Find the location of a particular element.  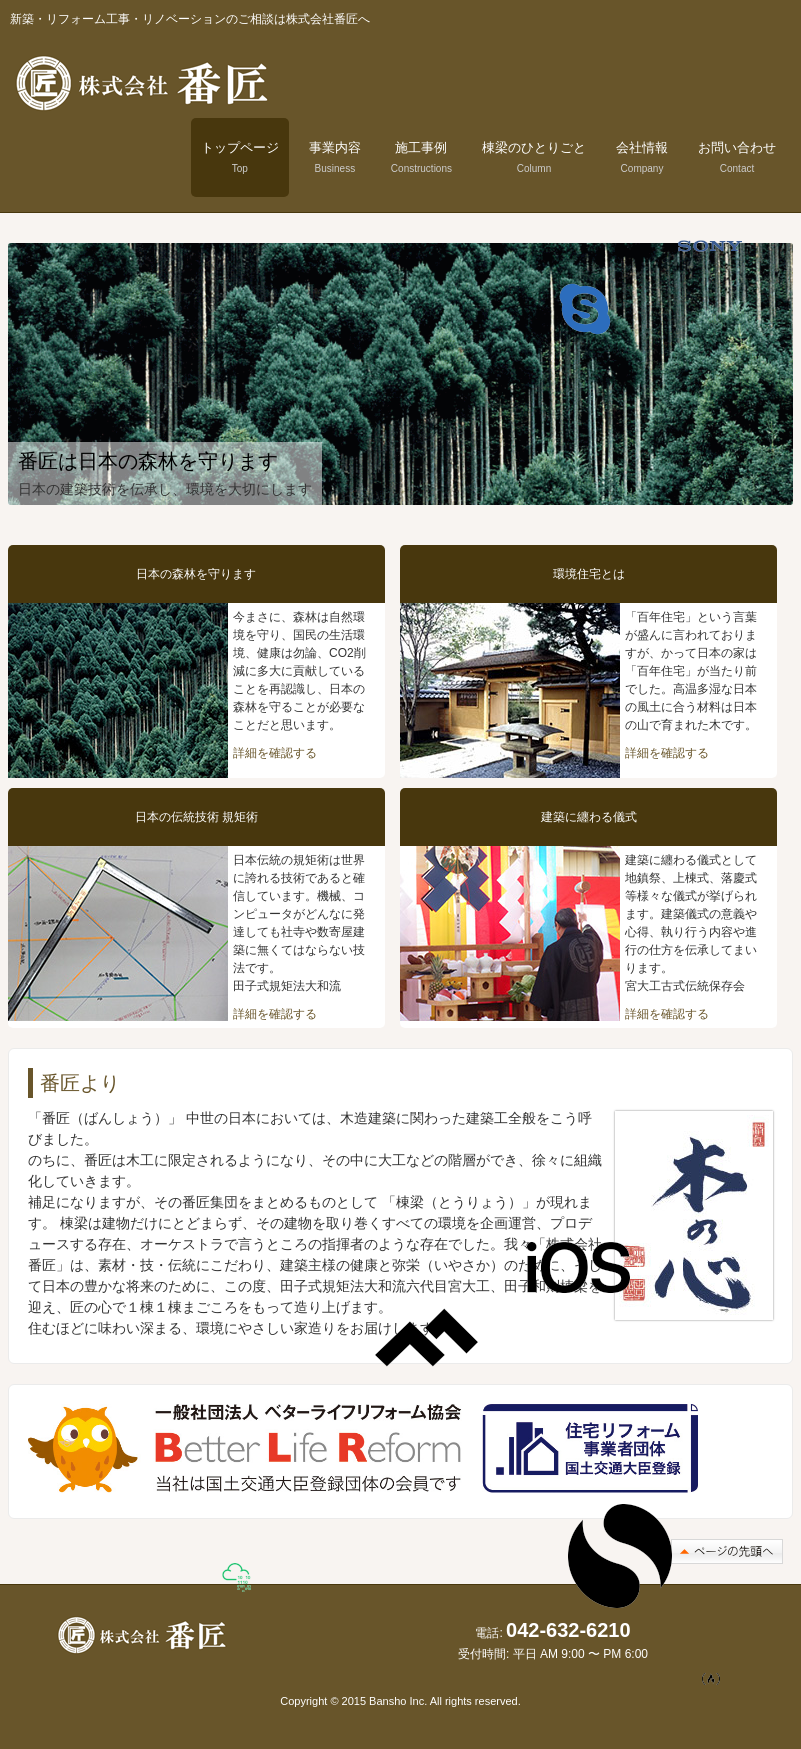

Code Climate logo is located at coordinates (426, 1337).